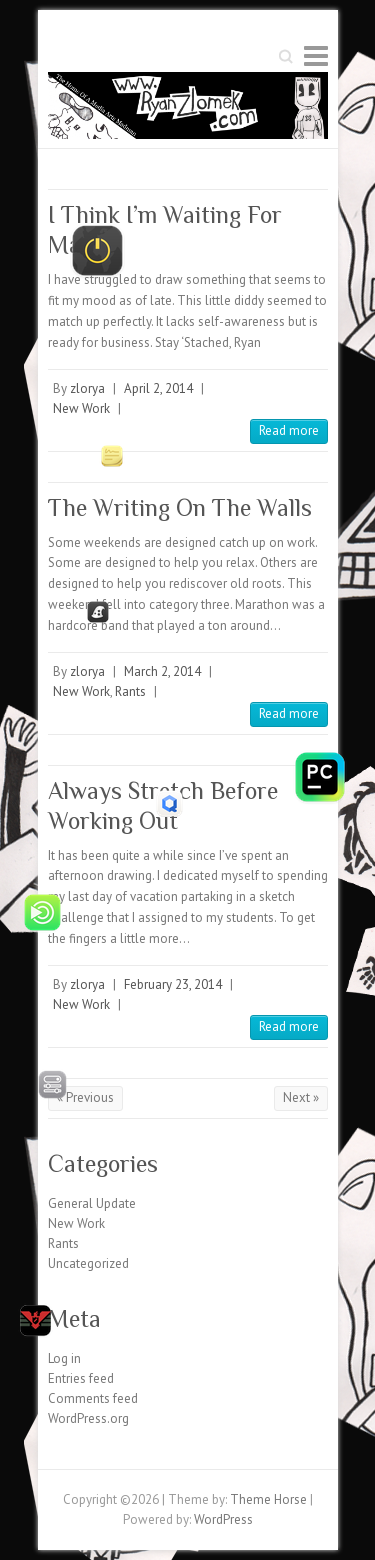 The height and width of the screenshot is (1560, 375). I want to click on open interface design application, so click(52, 1084).